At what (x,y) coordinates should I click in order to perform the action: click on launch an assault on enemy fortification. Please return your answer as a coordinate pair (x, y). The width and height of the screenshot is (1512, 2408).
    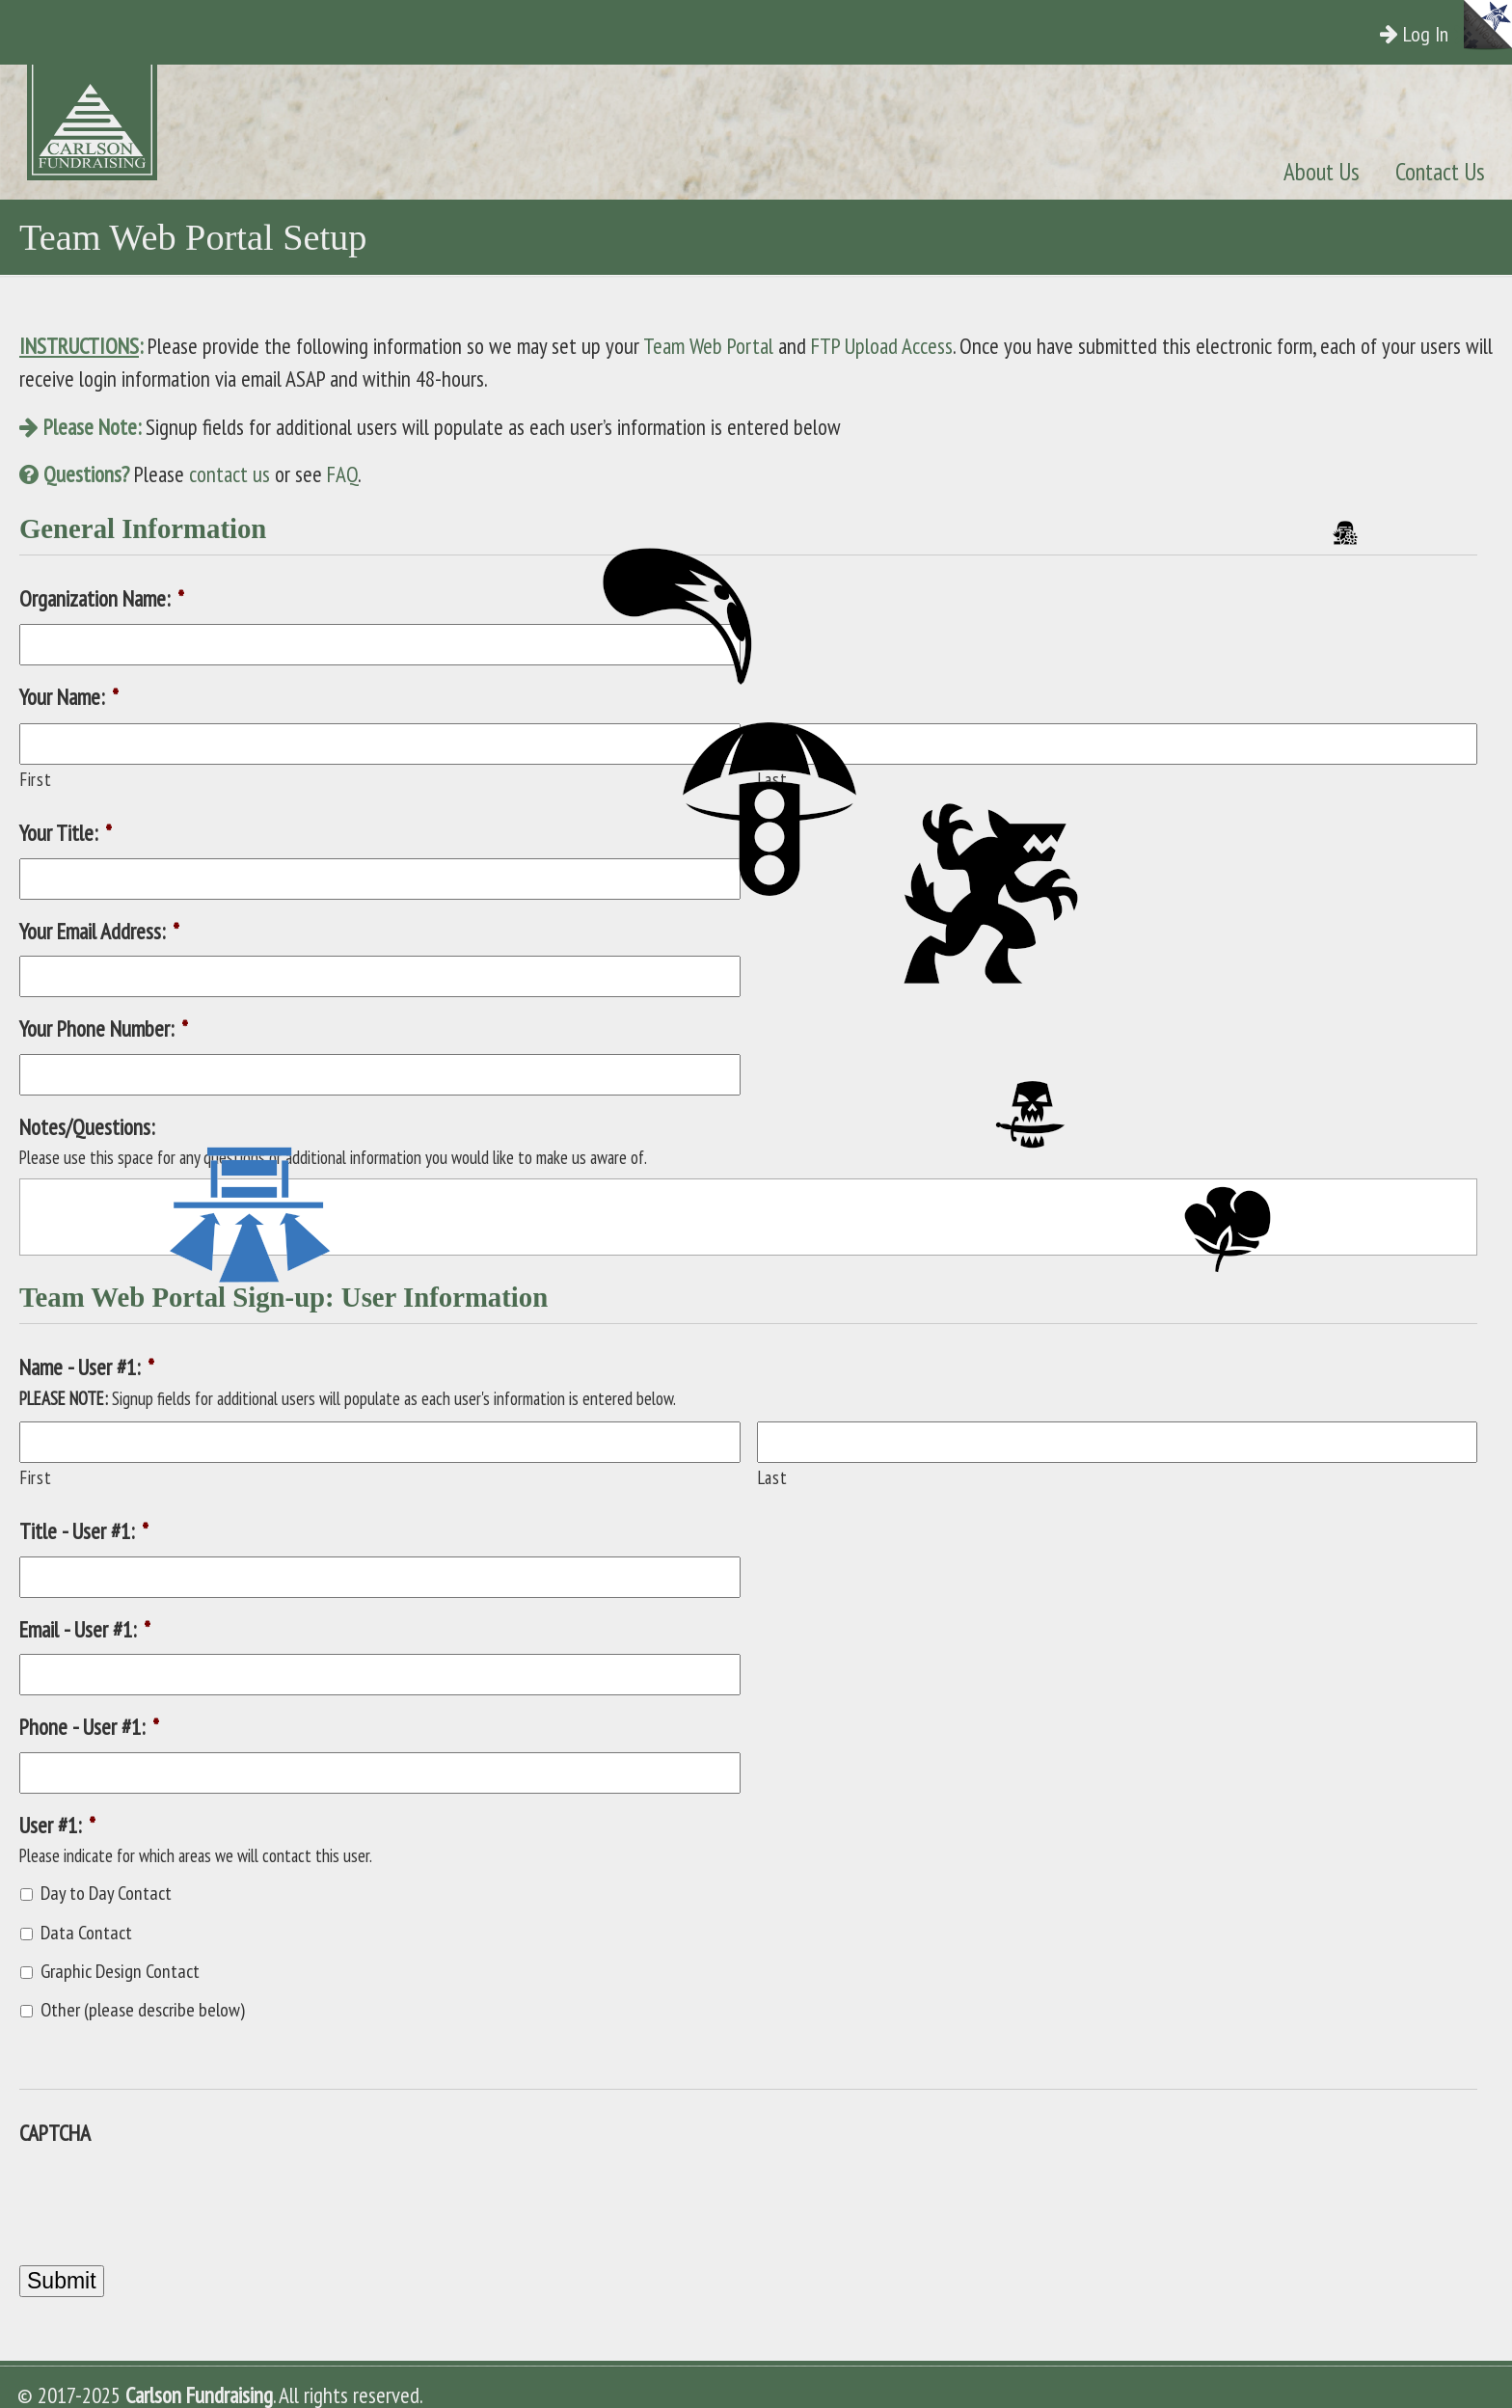
    Looking at the image, I should click on (250, 1205).